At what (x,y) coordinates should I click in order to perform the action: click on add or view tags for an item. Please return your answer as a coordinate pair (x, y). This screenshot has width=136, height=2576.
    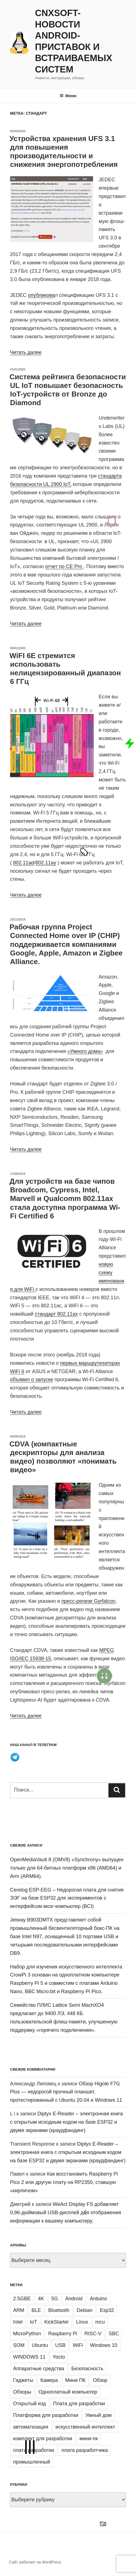
    Looking at the image, I should click on (84, 852).